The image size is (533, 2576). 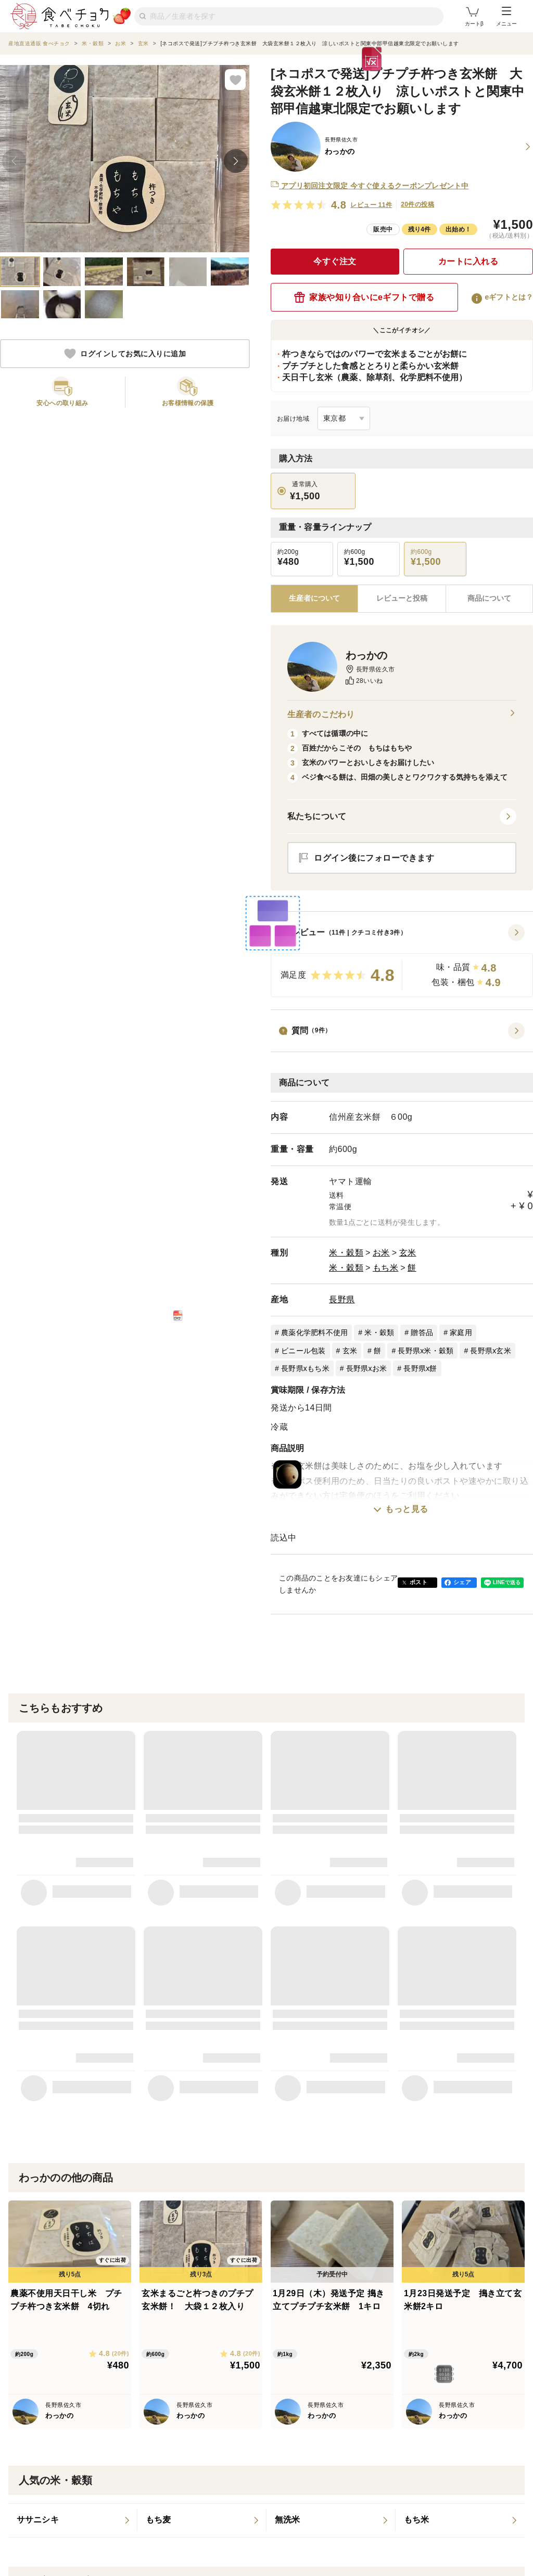 I want to click on firmware file or binary data, so click(x=444, y=2374).